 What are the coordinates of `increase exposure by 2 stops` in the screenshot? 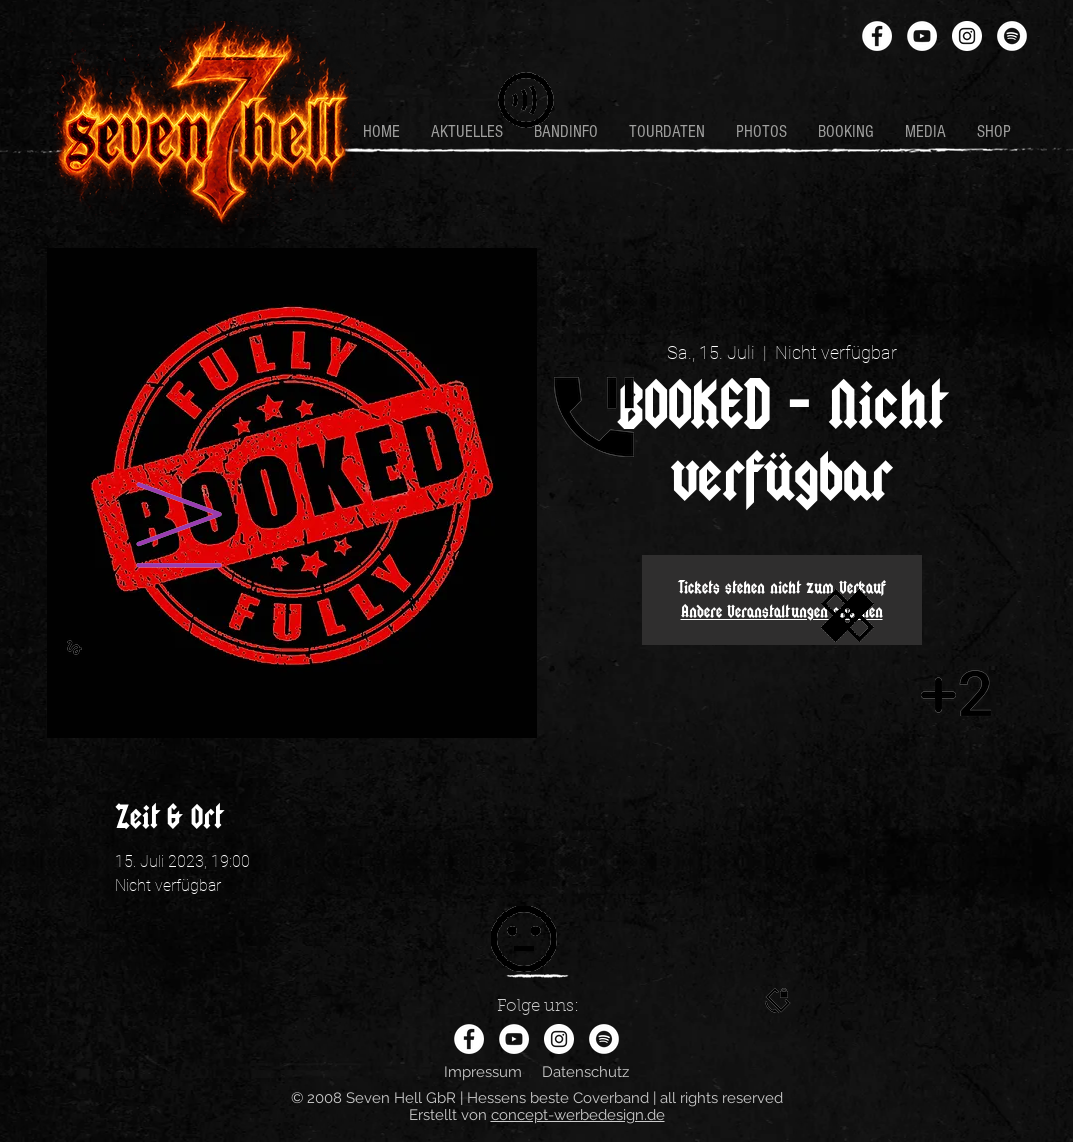 It's located at (956, 695).